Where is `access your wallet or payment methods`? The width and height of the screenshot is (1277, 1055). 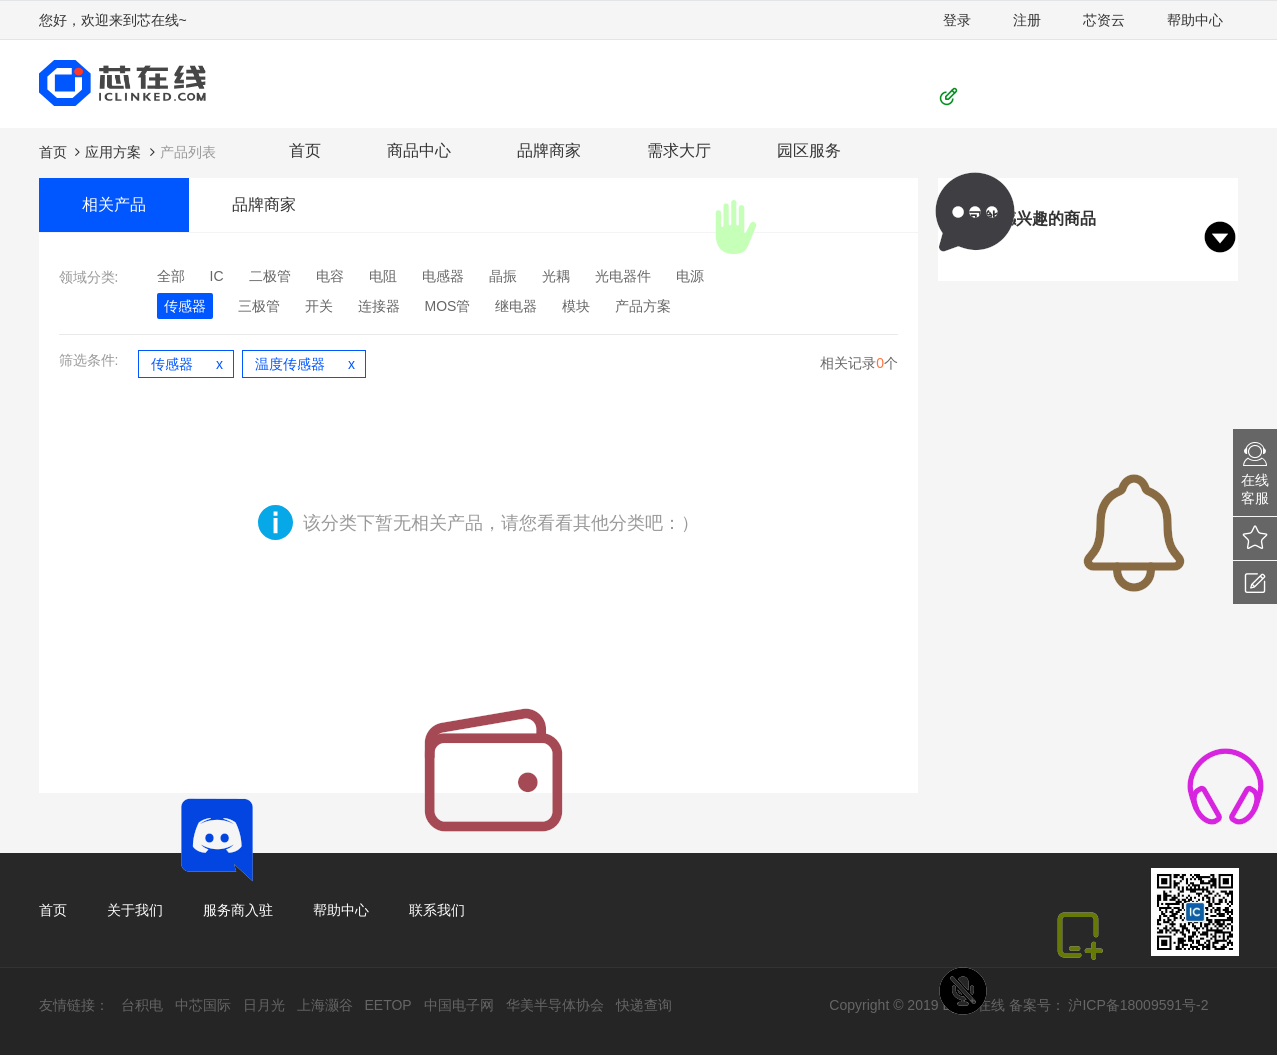 access your wallet or payment methods is located at coordinates (493, 772).